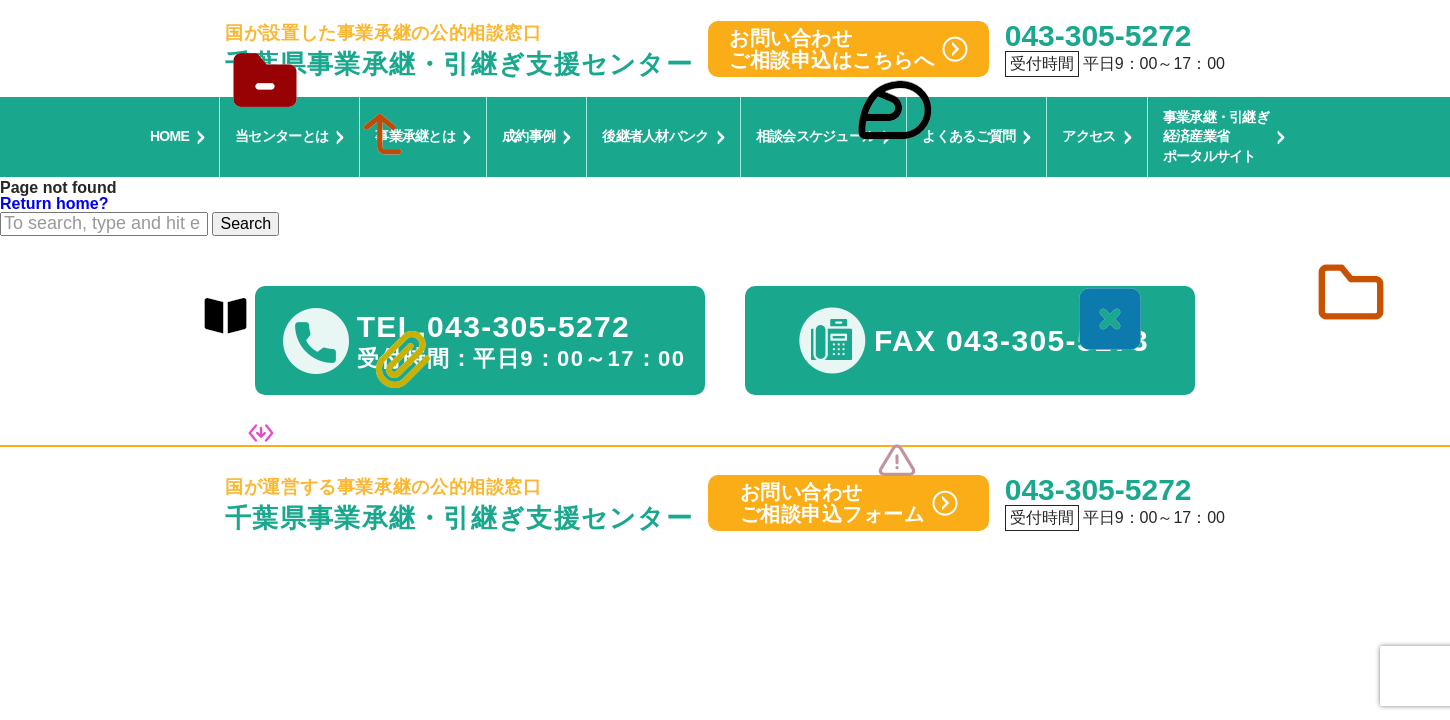  What do you see at coordinates (225, 315) in the screenshot?
I see `open reading mode or e-reader` at bounding box center [225, 315].